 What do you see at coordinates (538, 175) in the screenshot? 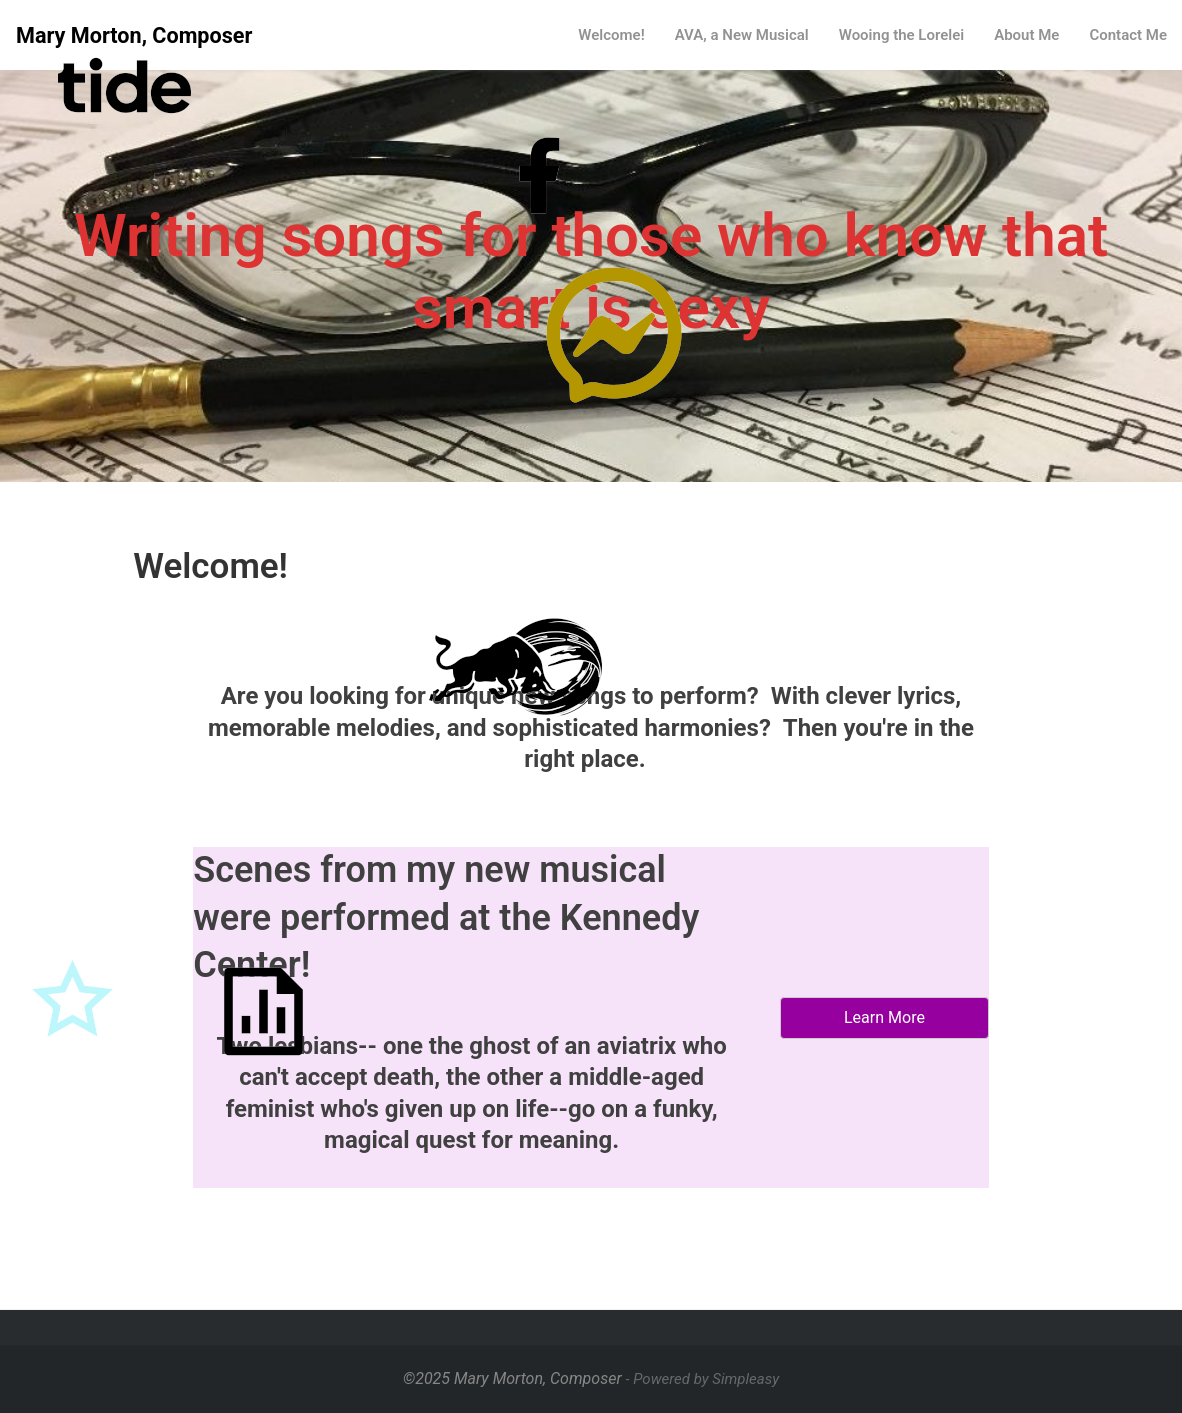
I see `open Facebook app` at bounding box center [538, 175].